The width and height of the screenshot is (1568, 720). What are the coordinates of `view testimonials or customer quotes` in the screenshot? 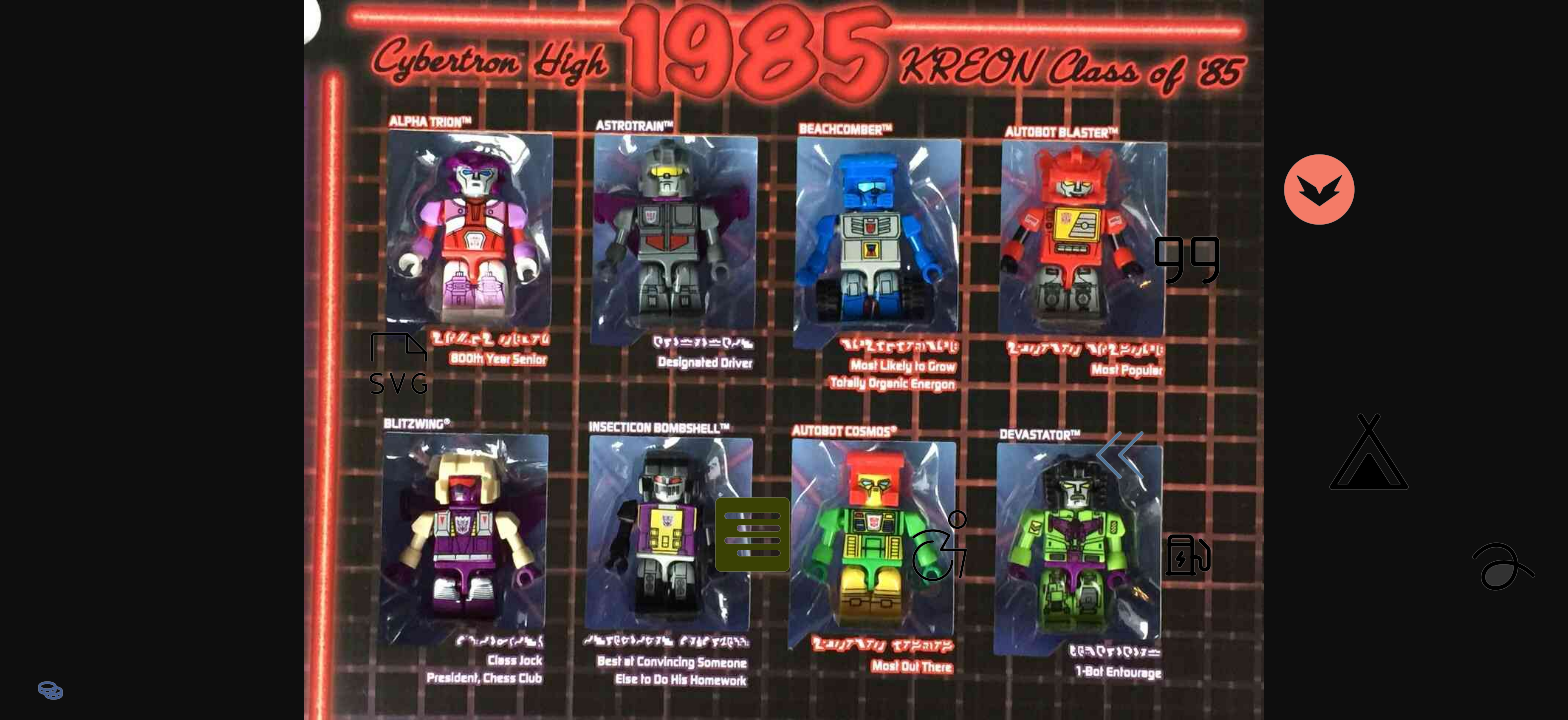 It's located at (1187, 259).